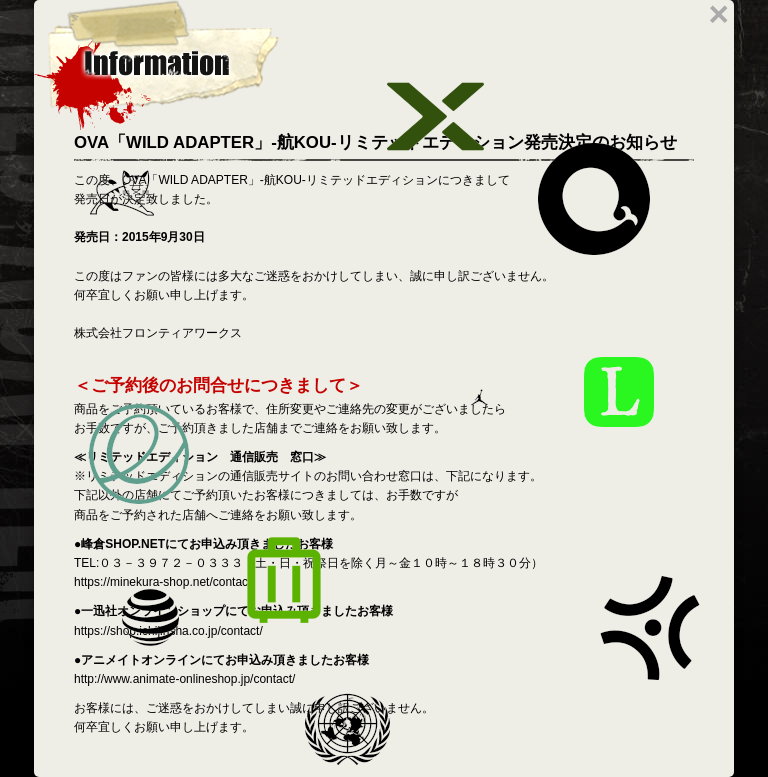 This screenshot has height=777, width=768. What do you see at coordinates (435, 116) in the screenshot?
I see `nutanix company logo` at bounding box center [435, 116].